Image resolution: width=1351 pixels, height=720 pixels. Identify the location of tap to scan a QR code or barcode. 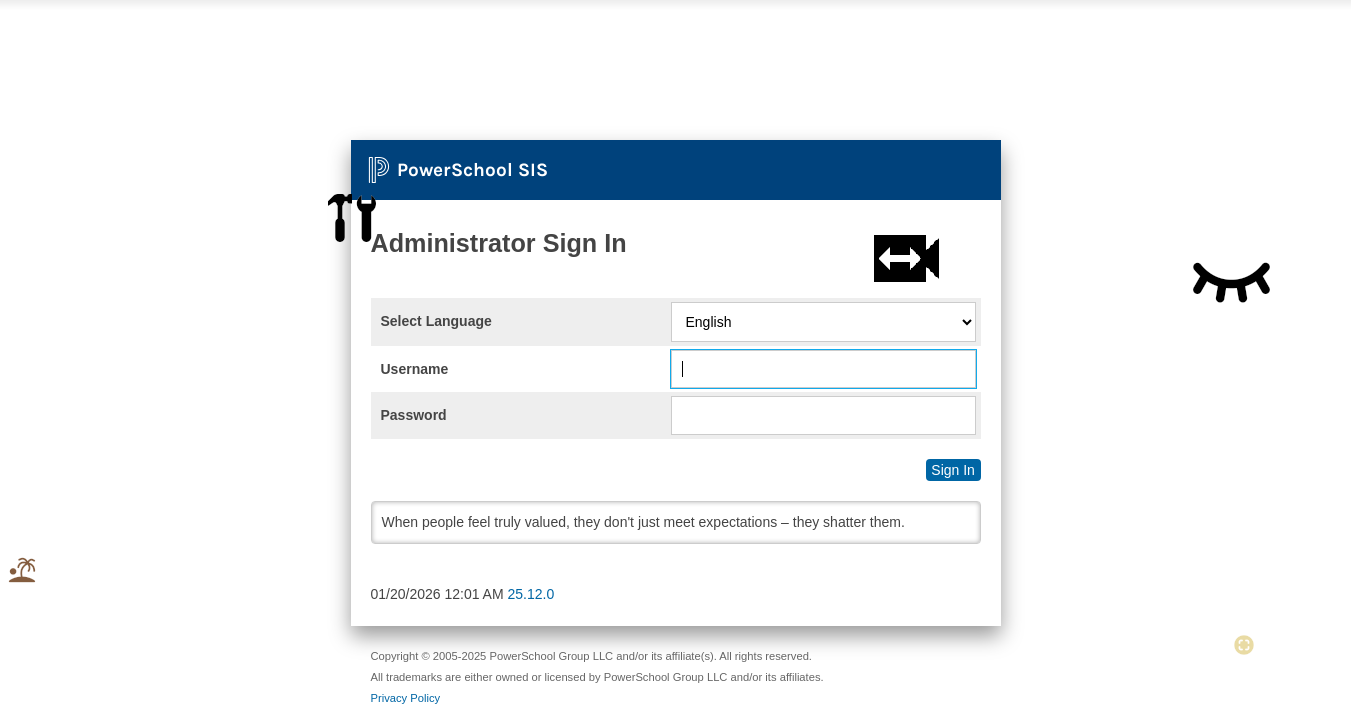
(1244, 645).